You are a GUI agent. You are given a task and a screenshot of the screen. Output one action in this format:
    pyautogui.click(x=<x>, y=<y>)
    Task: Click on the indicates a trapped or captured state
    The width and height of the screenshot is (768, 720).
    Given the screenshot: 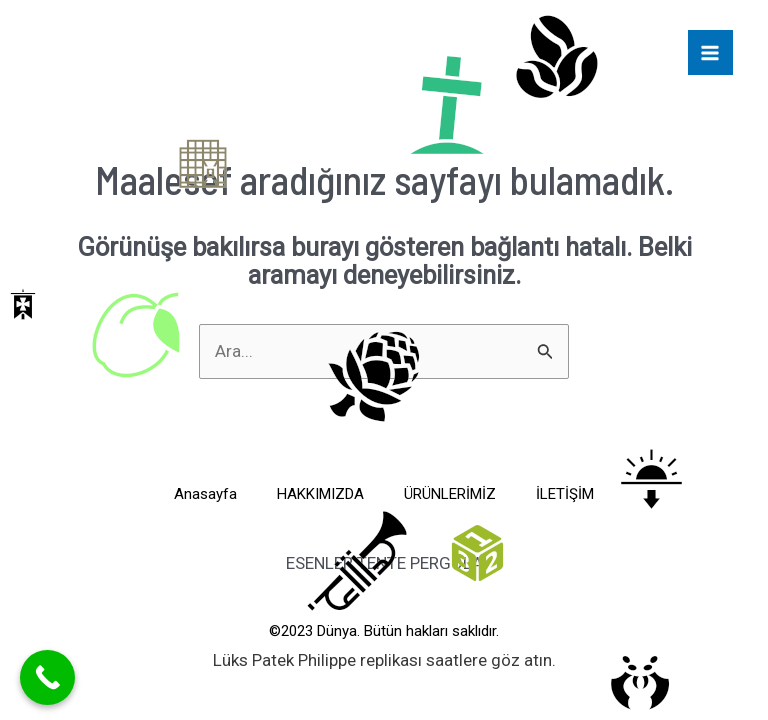 What is the action you would take?
    pyautogui.click(x=203, y=161)
    